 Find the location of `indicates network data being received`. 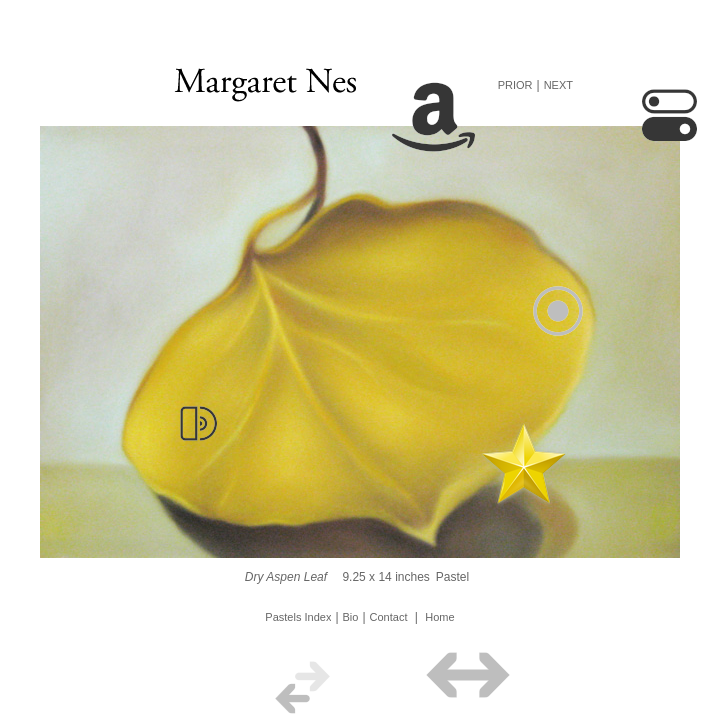

indicates network data being received is located at coordinates (302, 687).